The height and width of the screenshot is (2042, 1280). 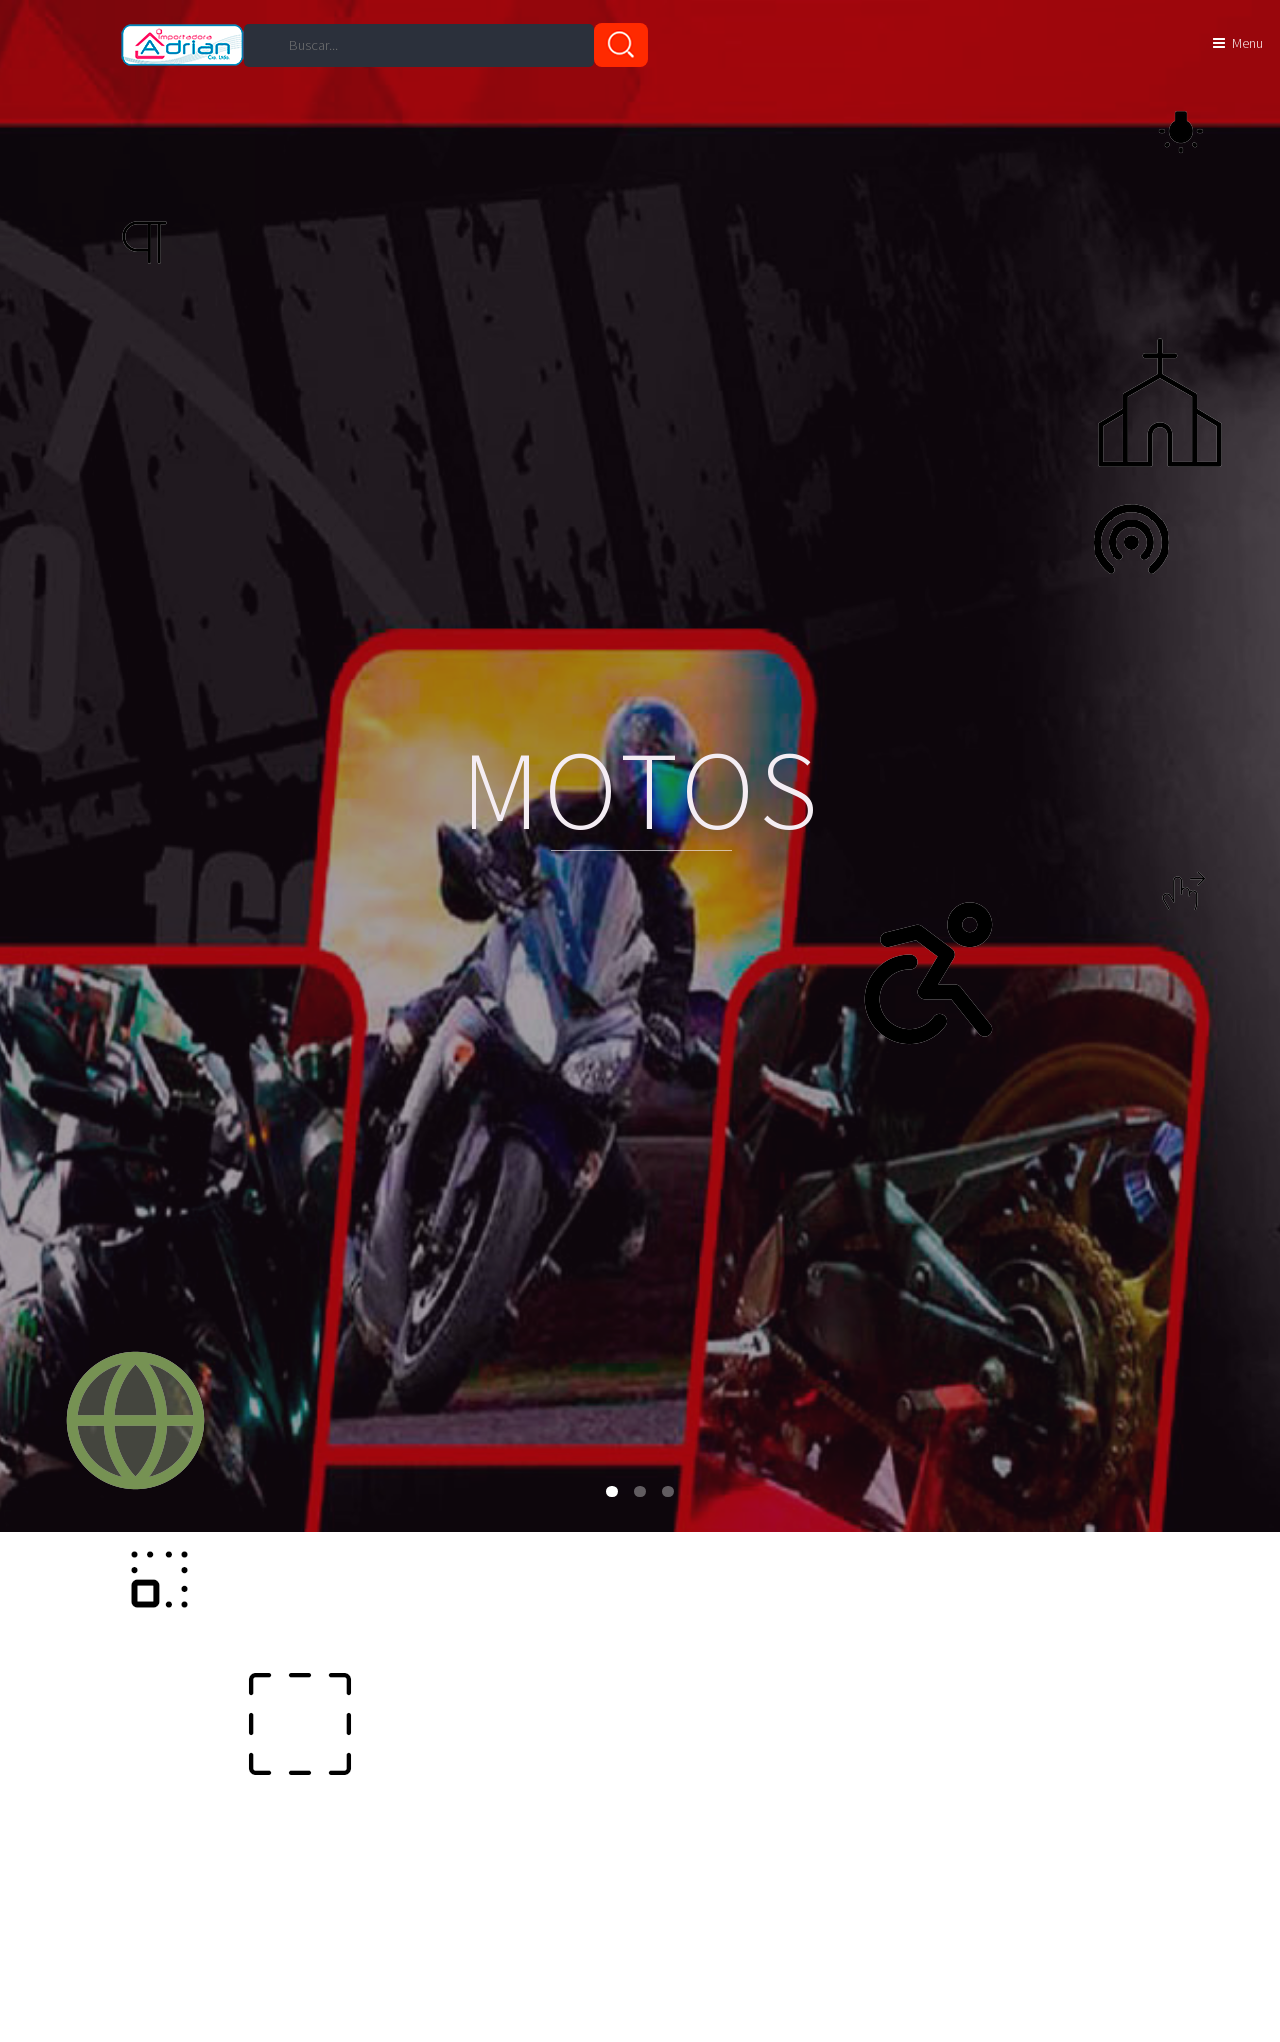 I want to click on select an area or region, so click(x=300, y=1724).